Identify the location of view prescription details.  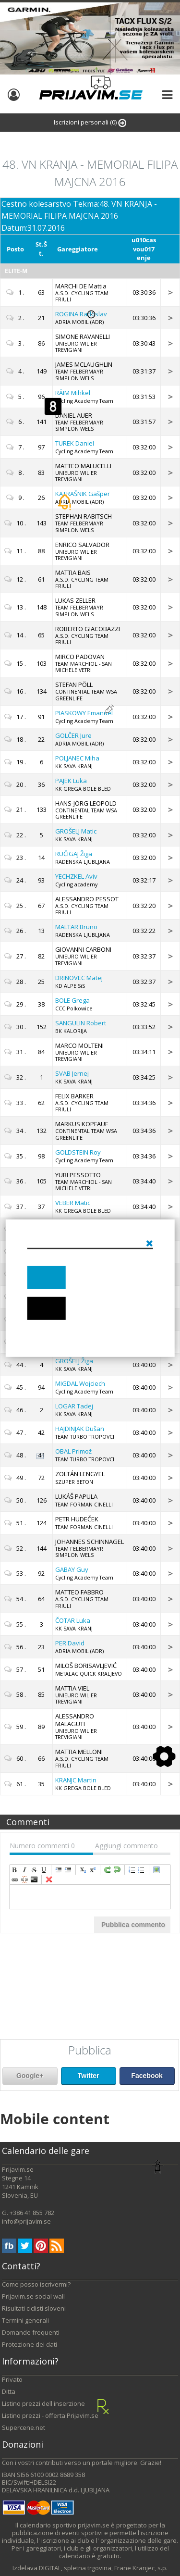
(102, 2406).